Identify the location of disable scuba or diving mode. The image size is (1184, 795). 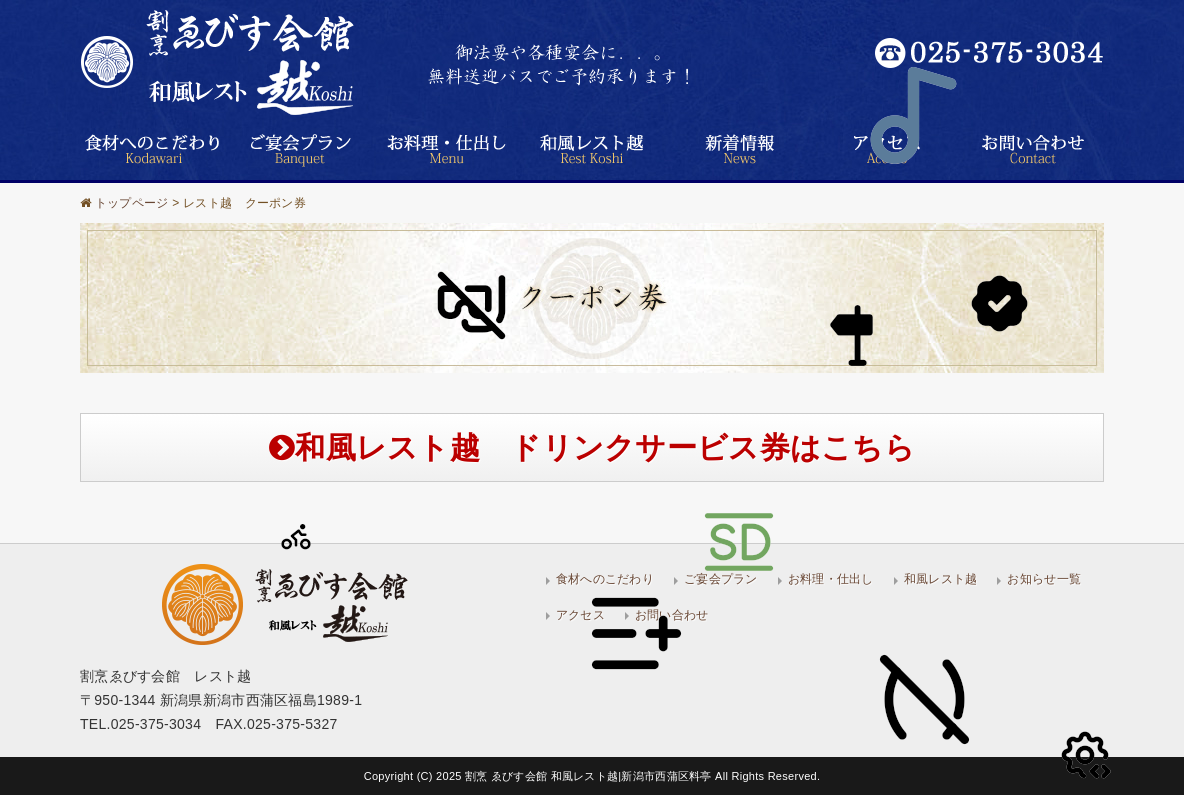
(471, 305).